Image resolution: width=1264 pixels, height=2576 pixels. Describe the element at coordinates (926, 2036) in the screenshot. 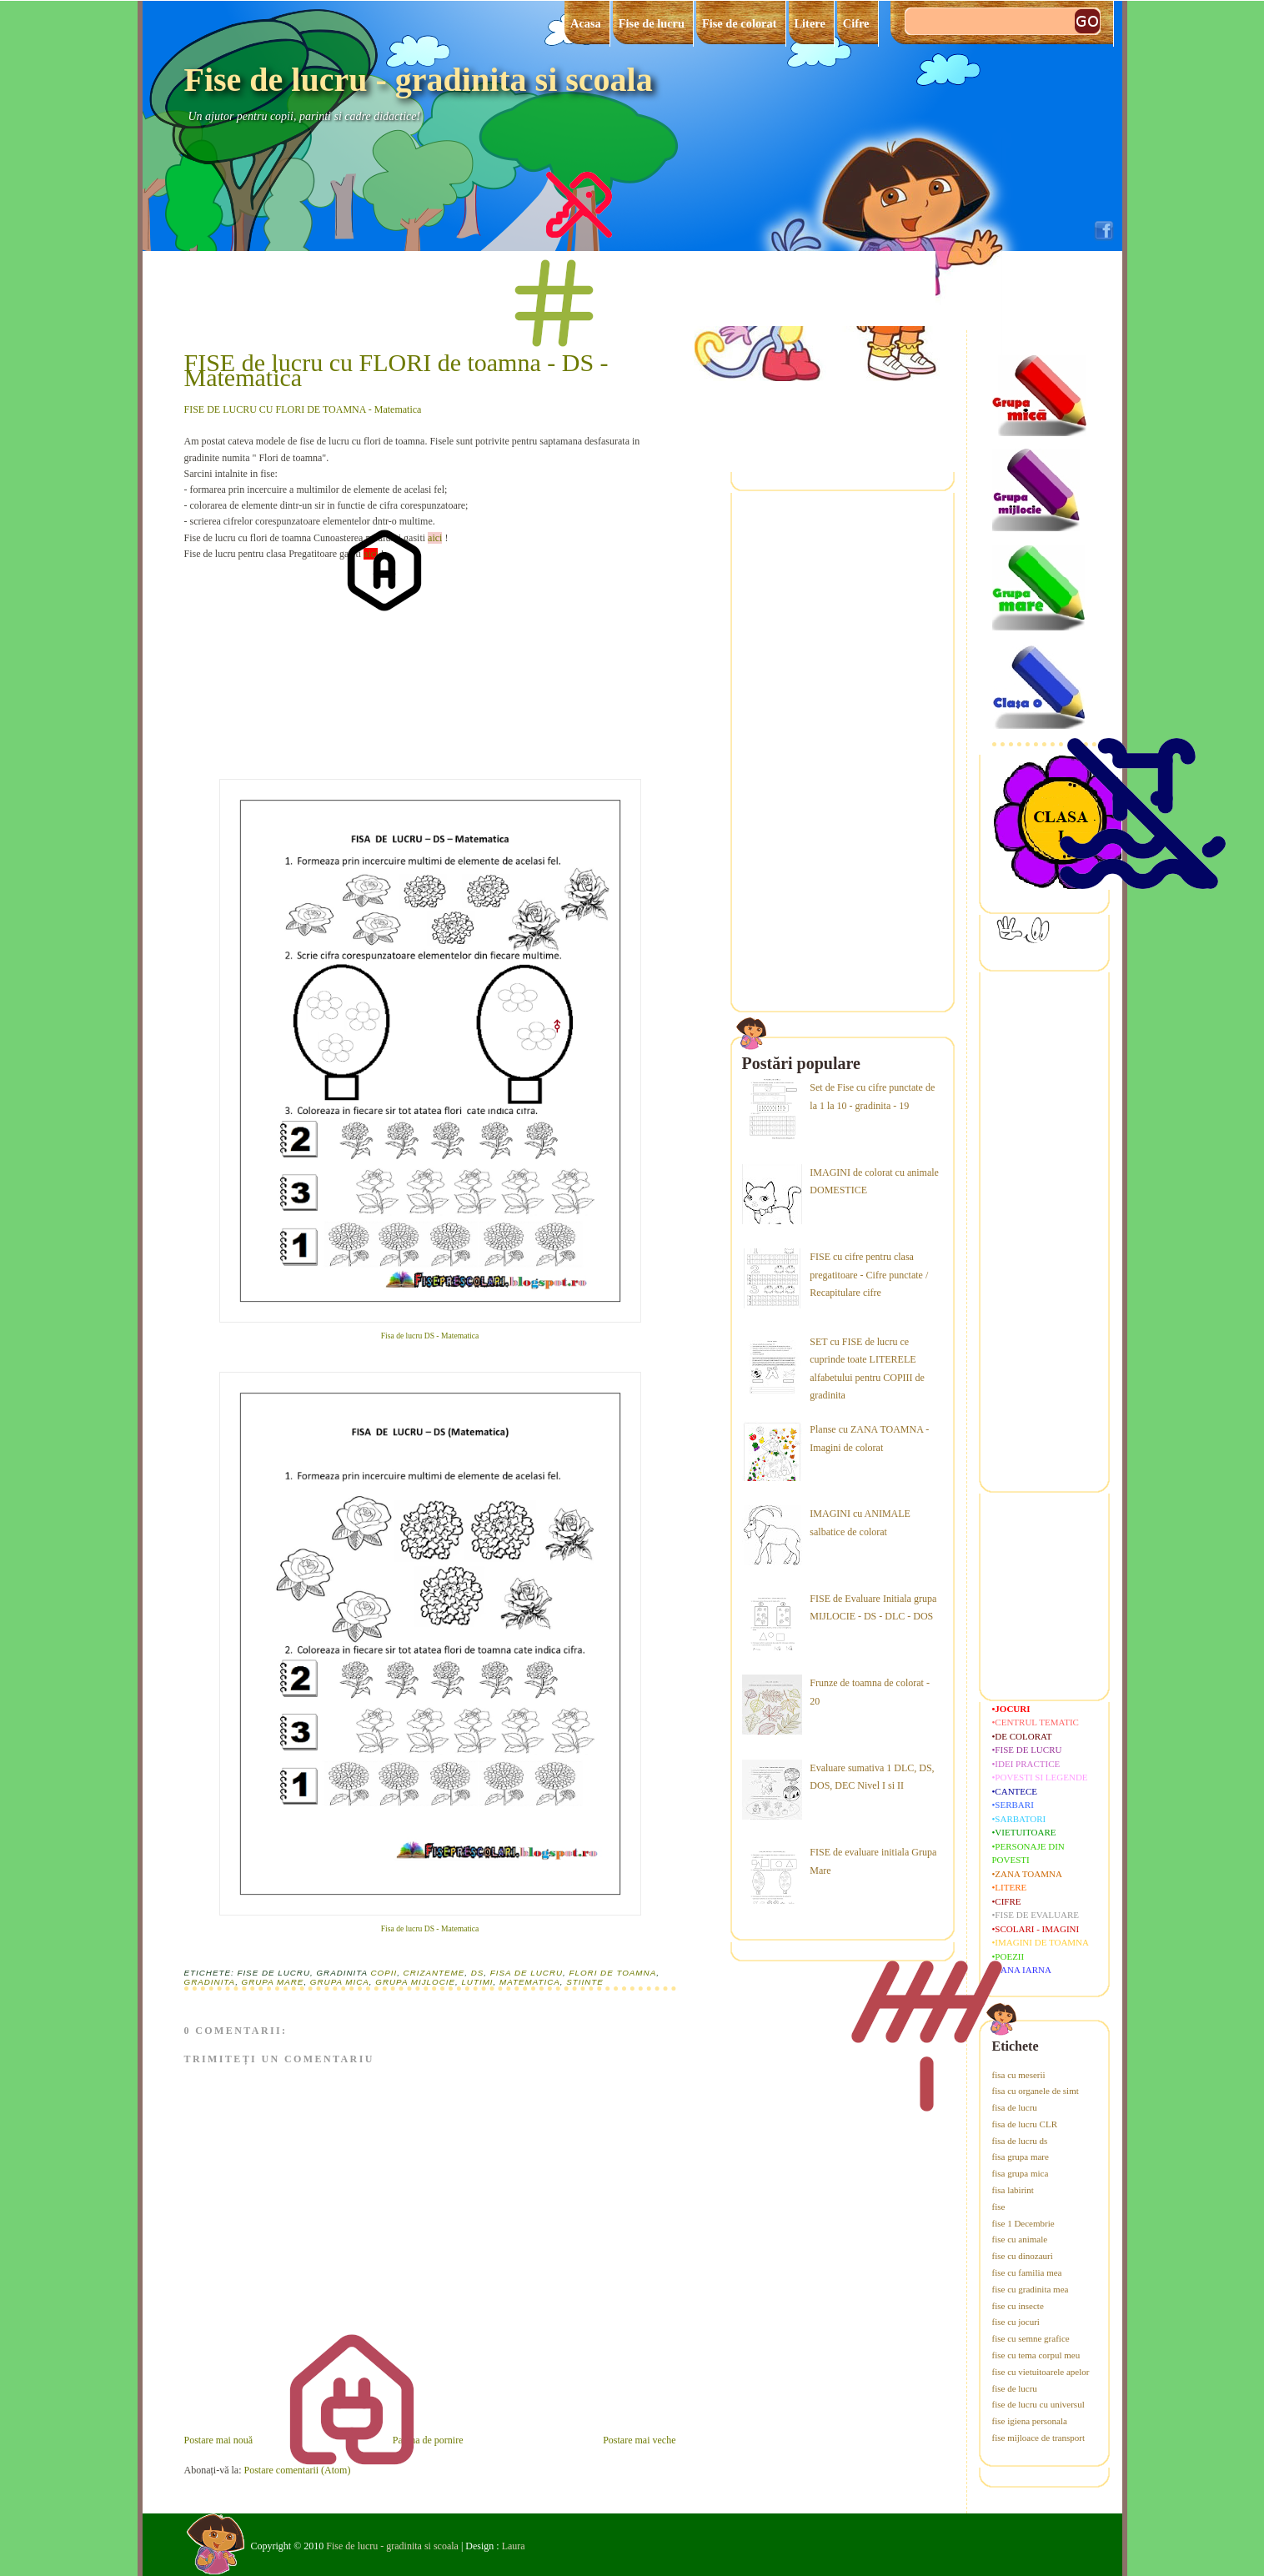

I see `indicates wireless signal or broadcast status` at that location.